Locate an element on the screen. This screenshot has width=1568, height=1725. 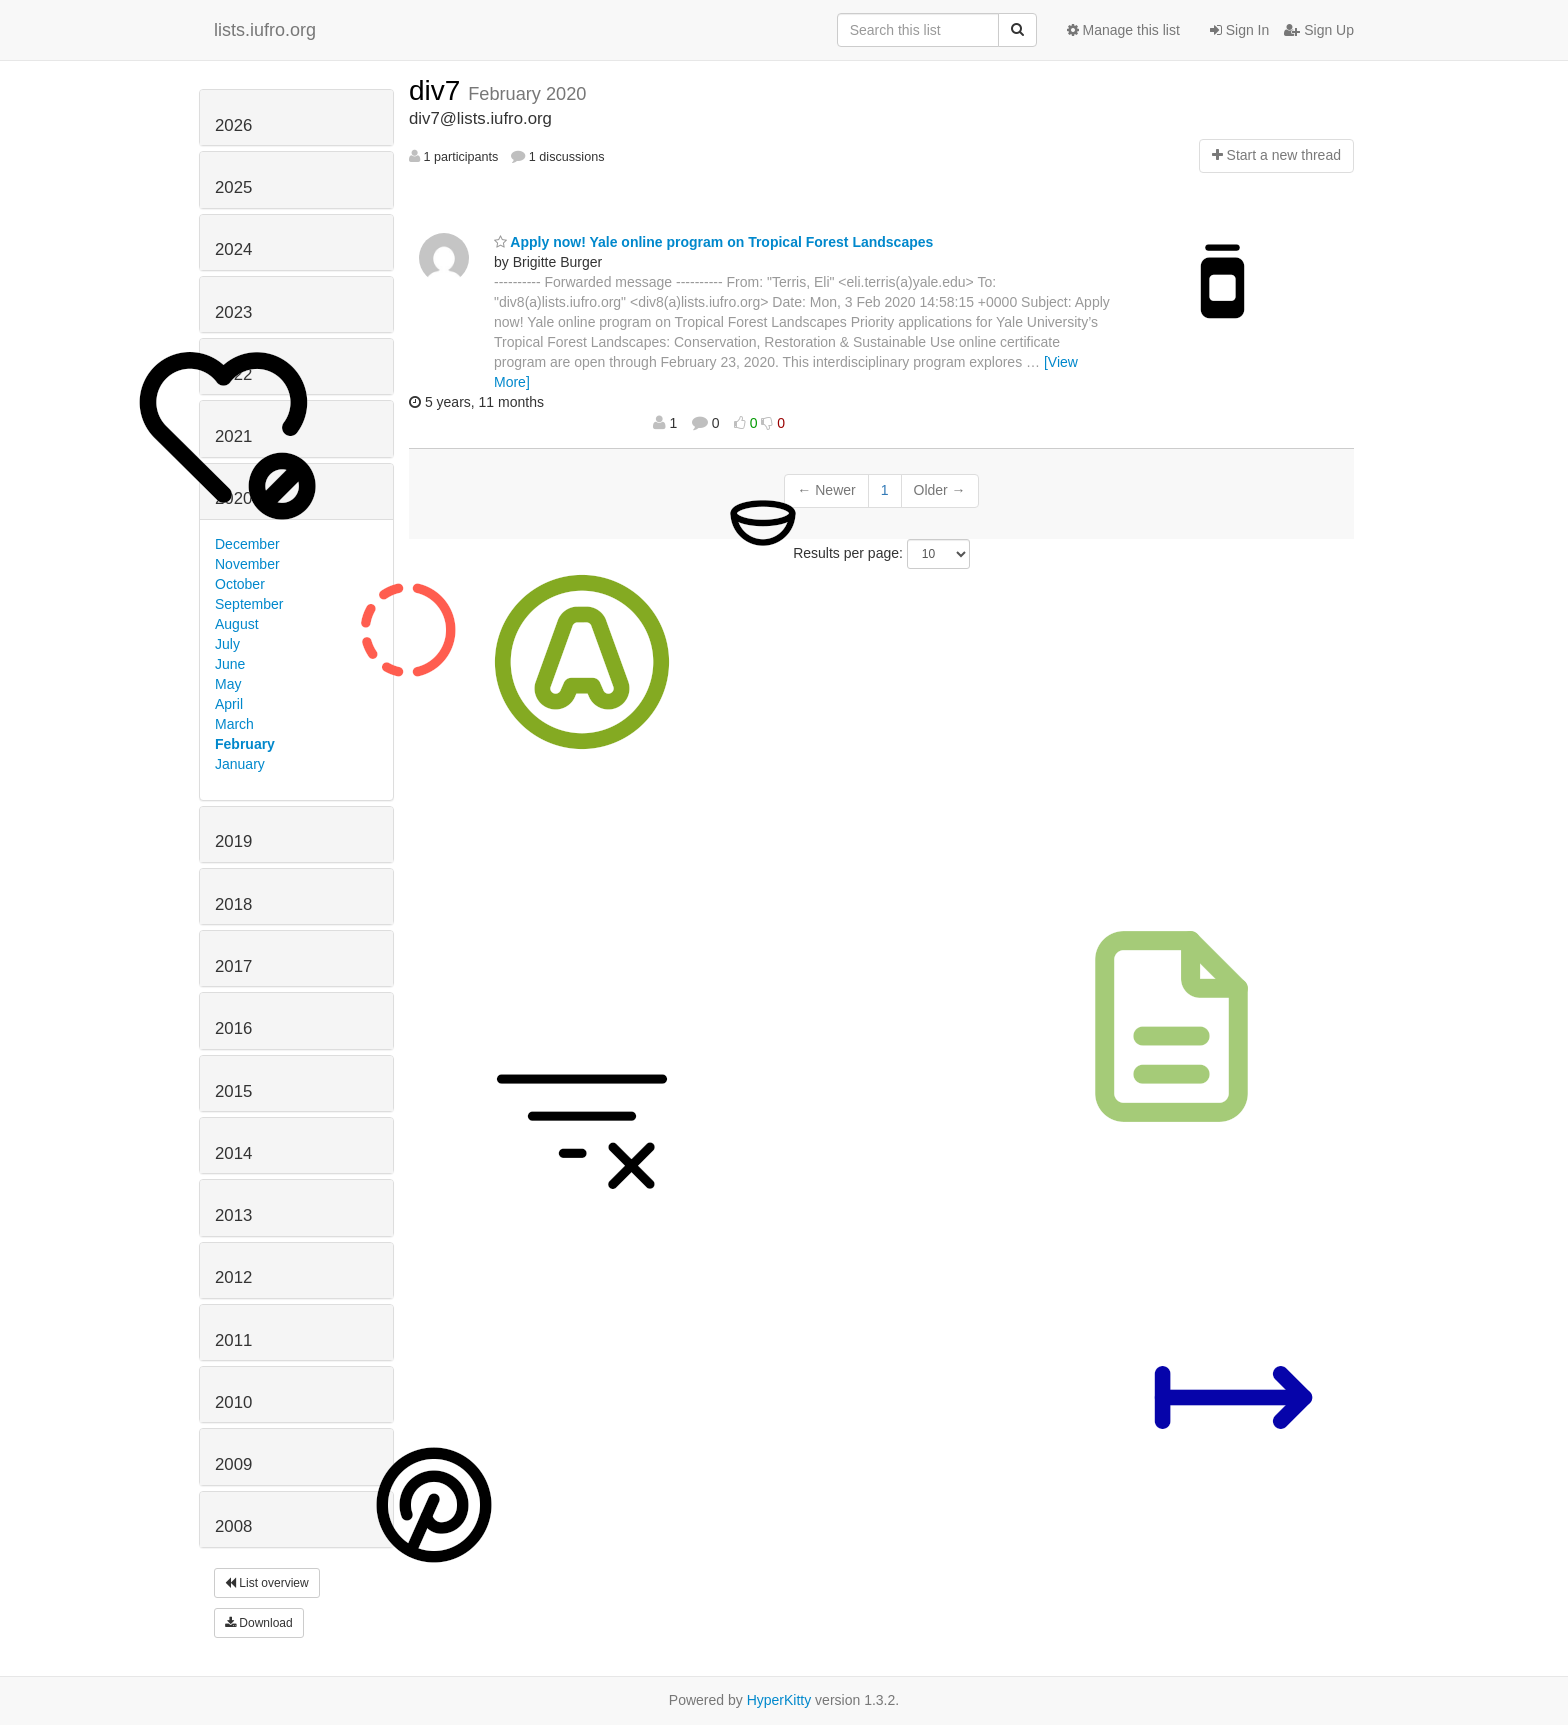
view file details or description is located at coordinates (1171, 1026).